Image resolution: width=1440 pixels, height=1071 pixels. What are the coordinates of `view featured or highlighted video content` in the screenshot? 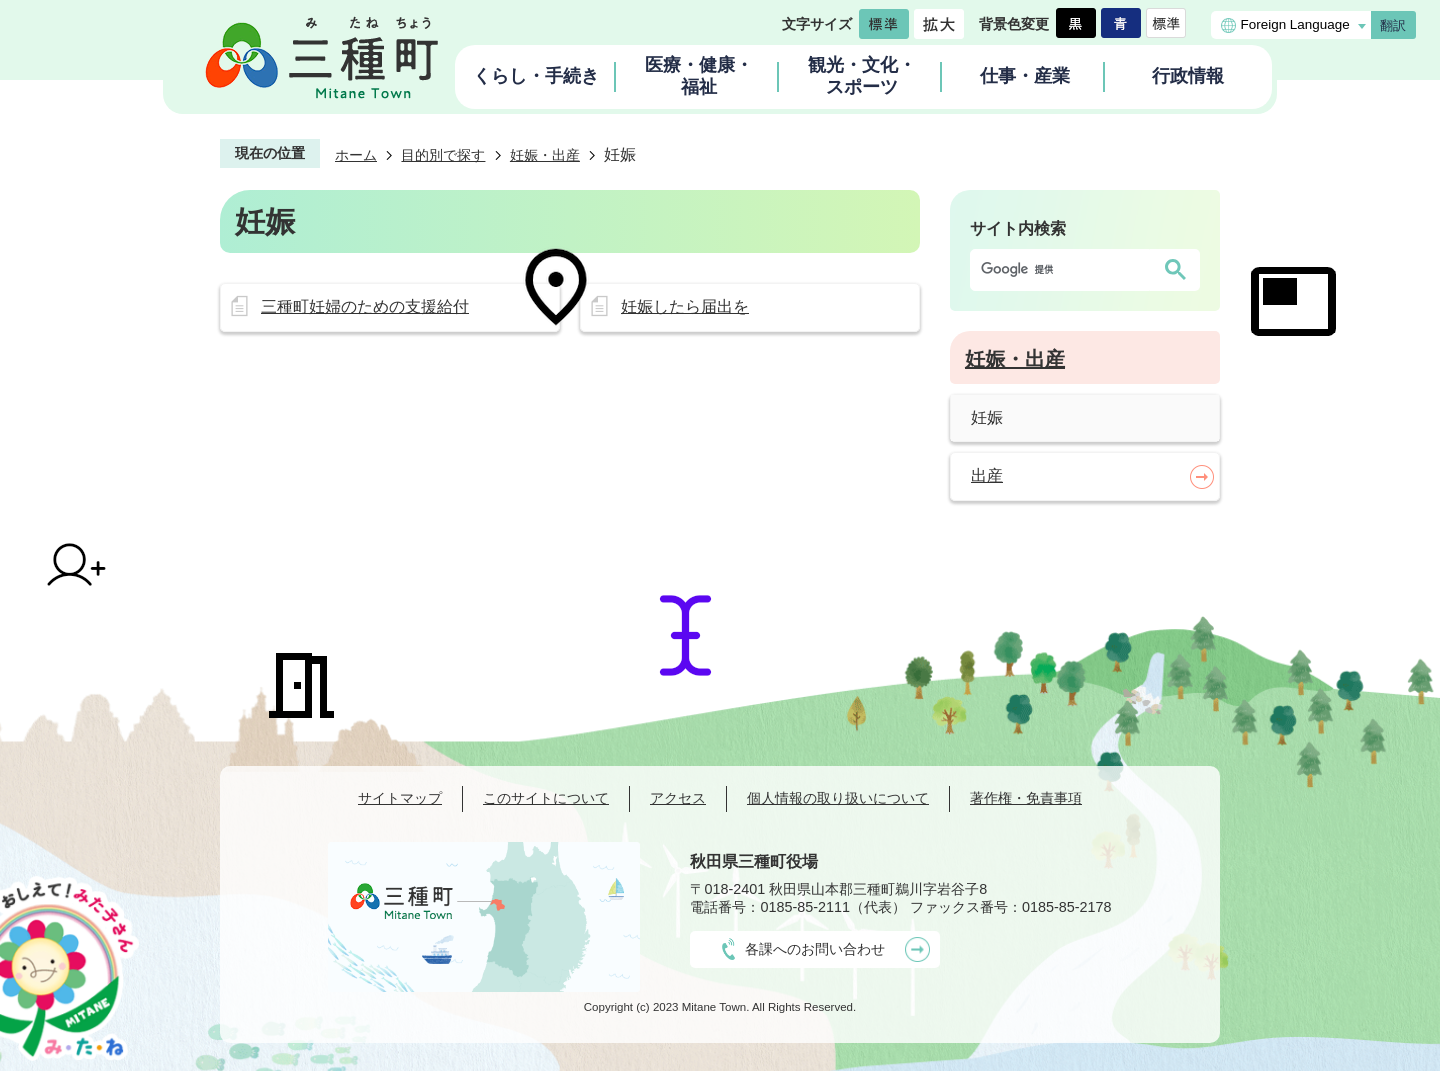 It's located at (1293, 301).